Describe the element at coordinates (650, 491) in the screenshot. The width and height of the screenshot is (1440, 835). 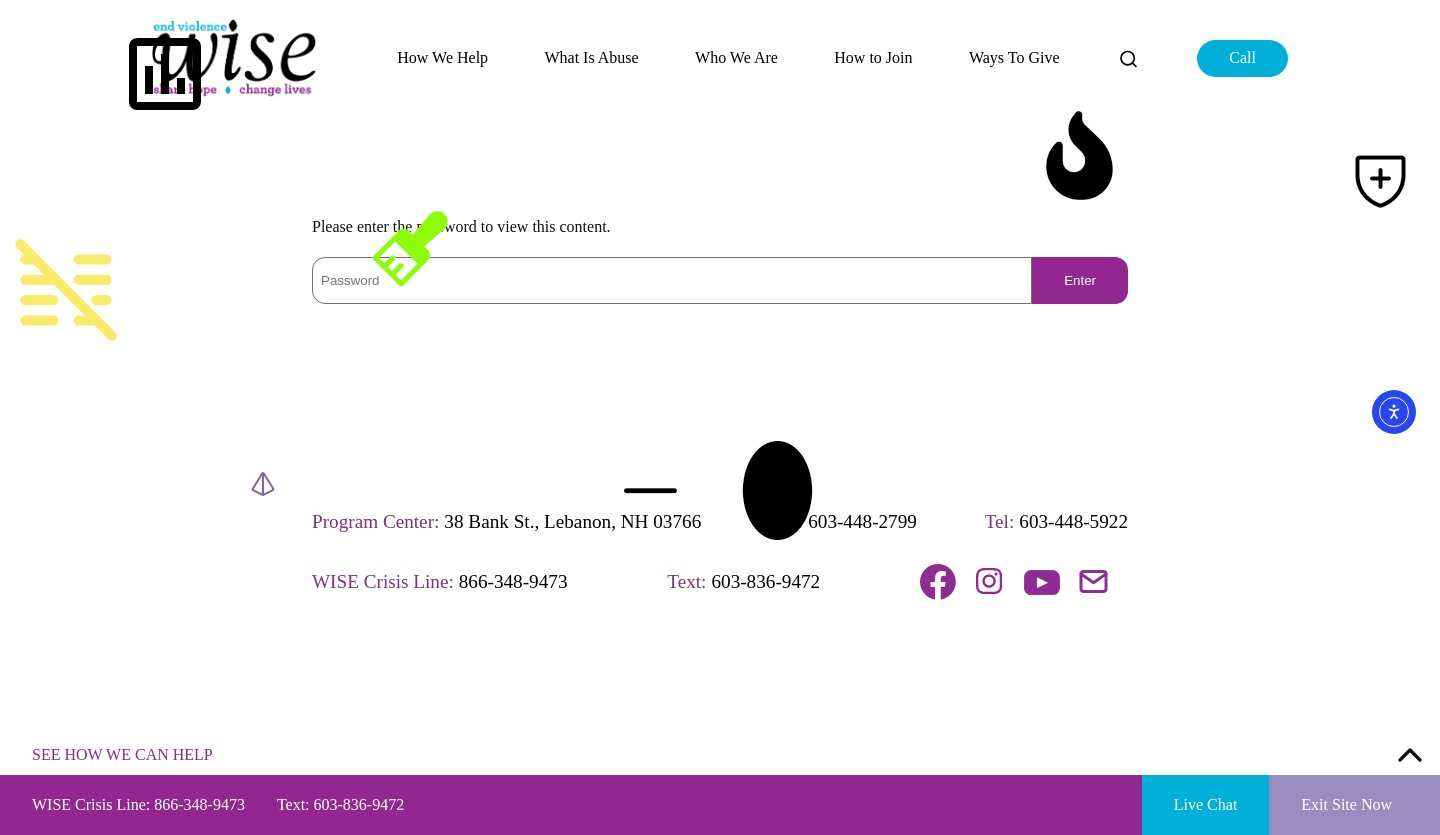
I see `insert a horizontal divider line` at that location.